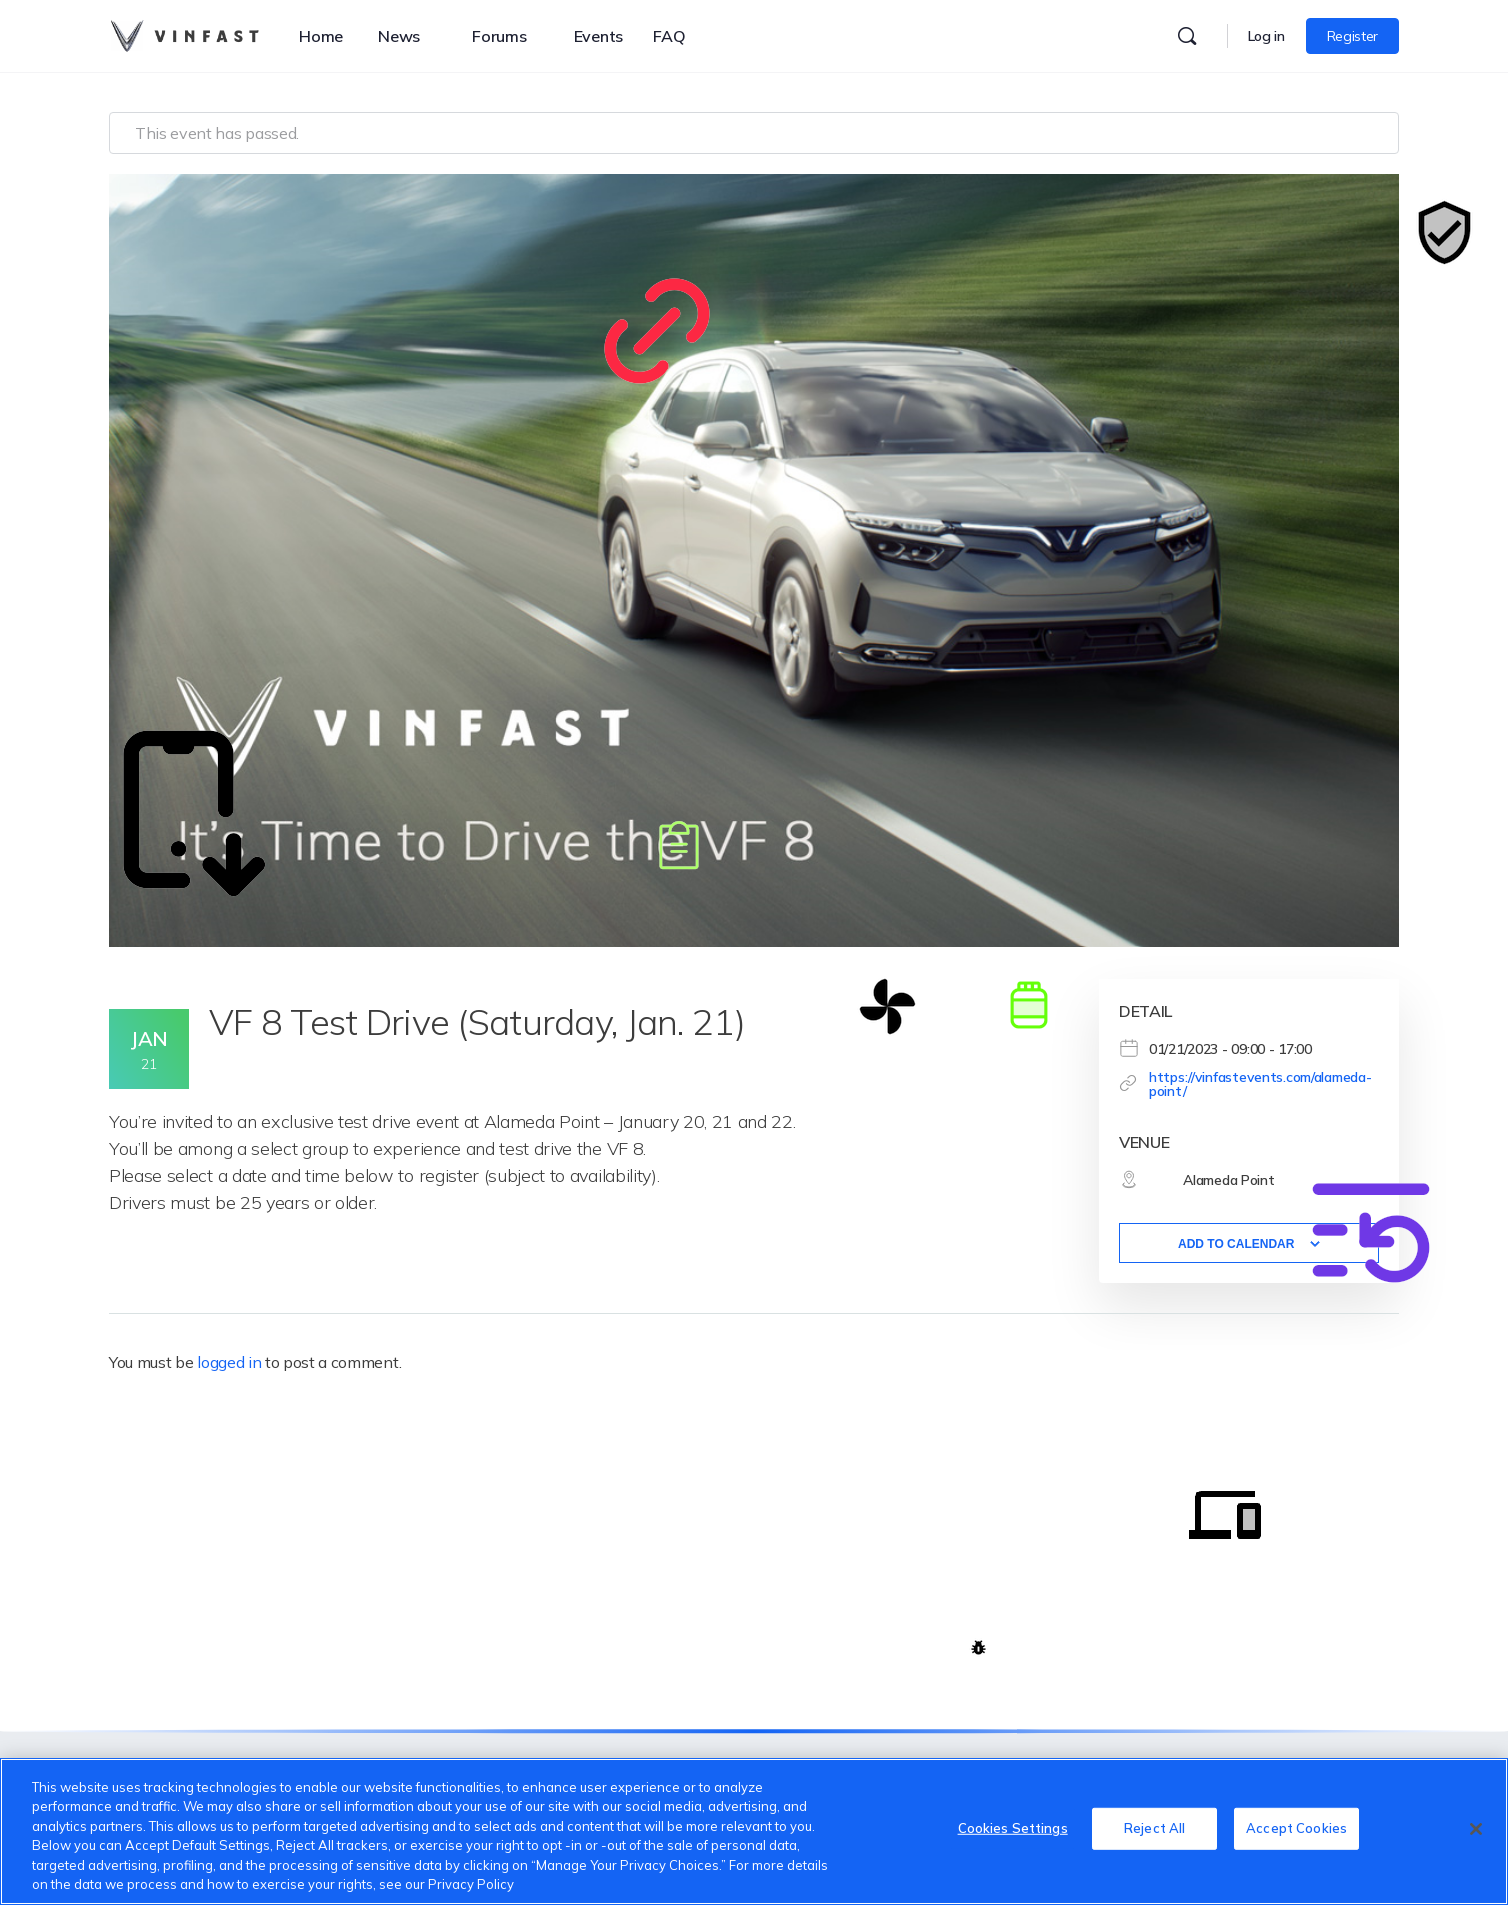 The height and width of the screenshot is (1905, 1508). What do you see at coordinates (887, 1006) in the screenshot?
I see `access toys or games category` at bounding box center [887, 1006].